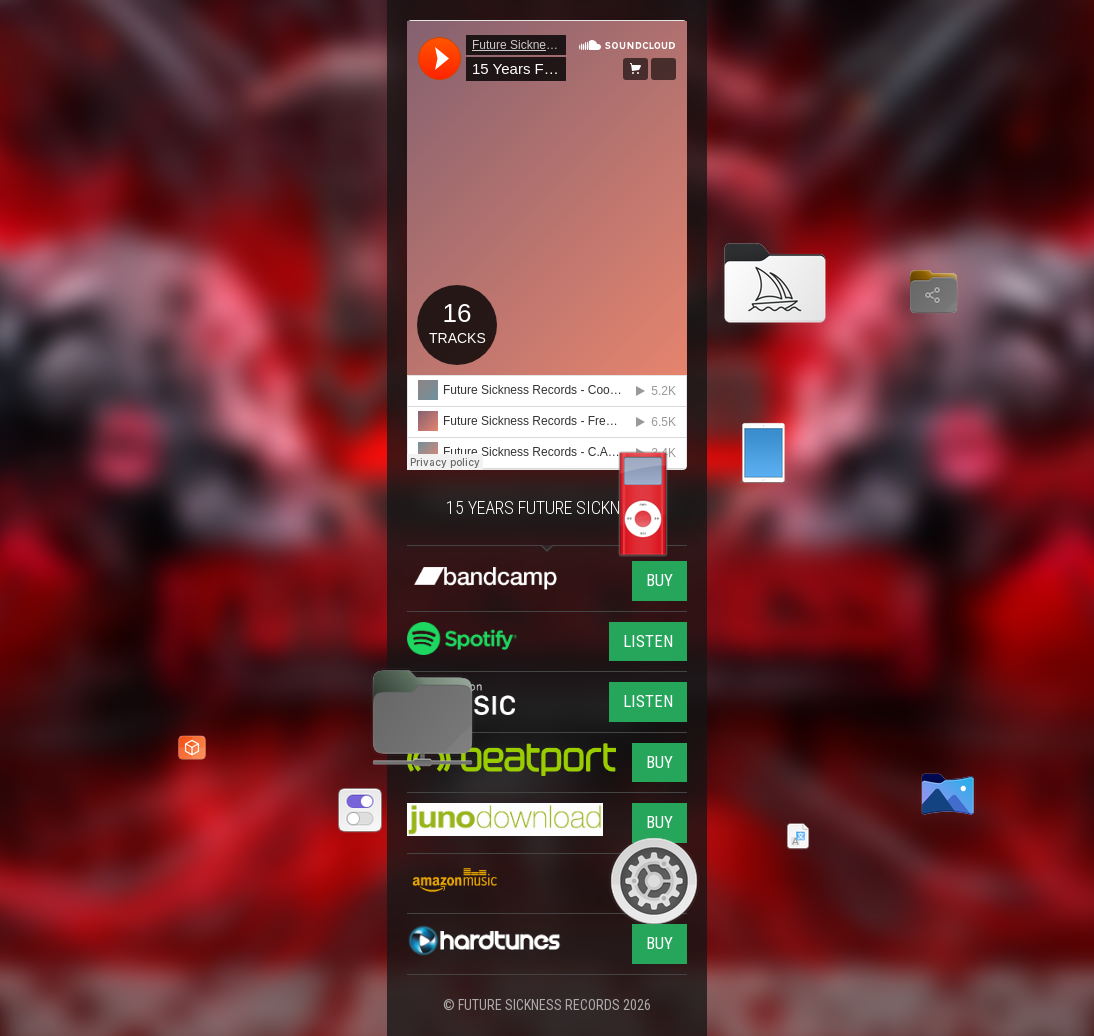 The width and height of the screenshot is (1094, 1036). Describe the element at coordinates (798, 836) in the screenshot. I see `a gettext translation file for software localization` at that location.